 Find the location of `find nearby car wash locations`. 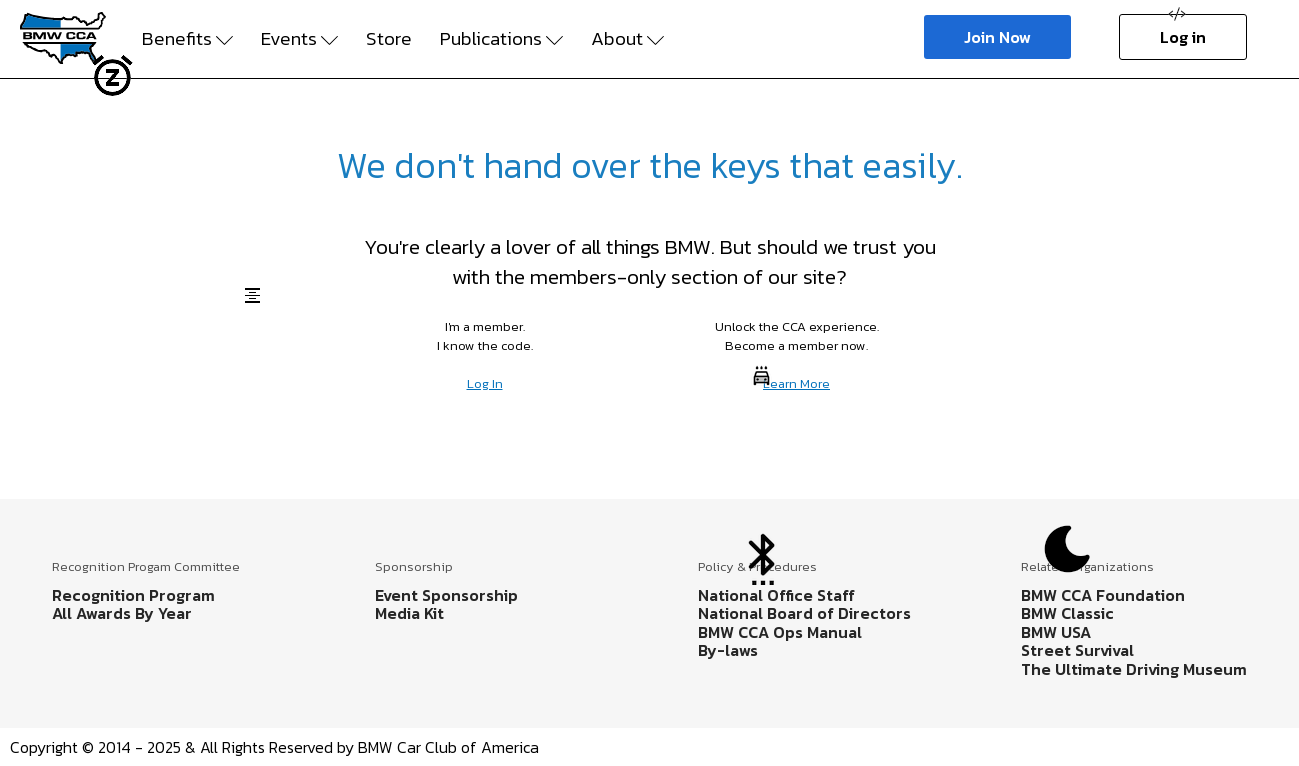

find nearby car wash locations is located at coordinates (761, 375).